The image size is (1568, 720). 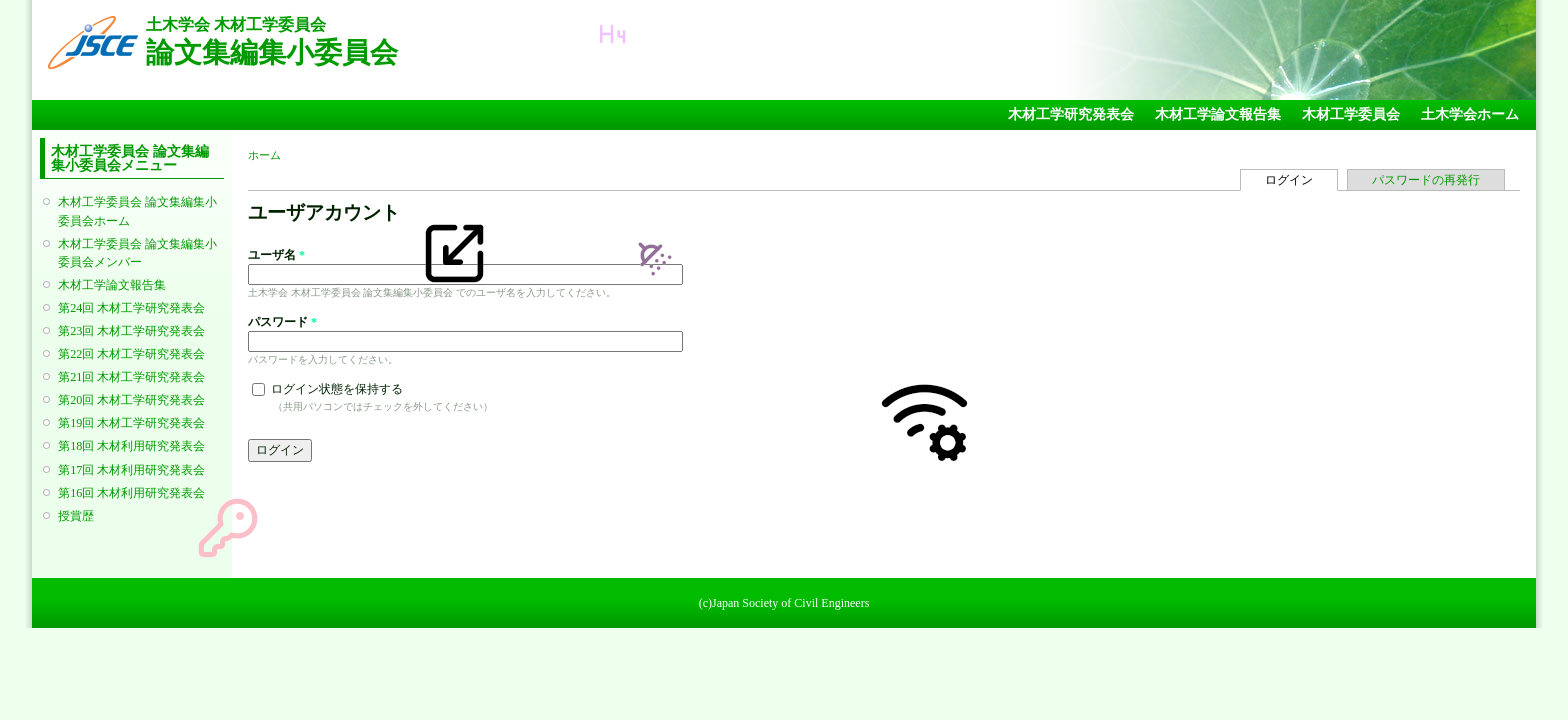 I want to click on format text as heading level 4, so click(x=612, y=34).